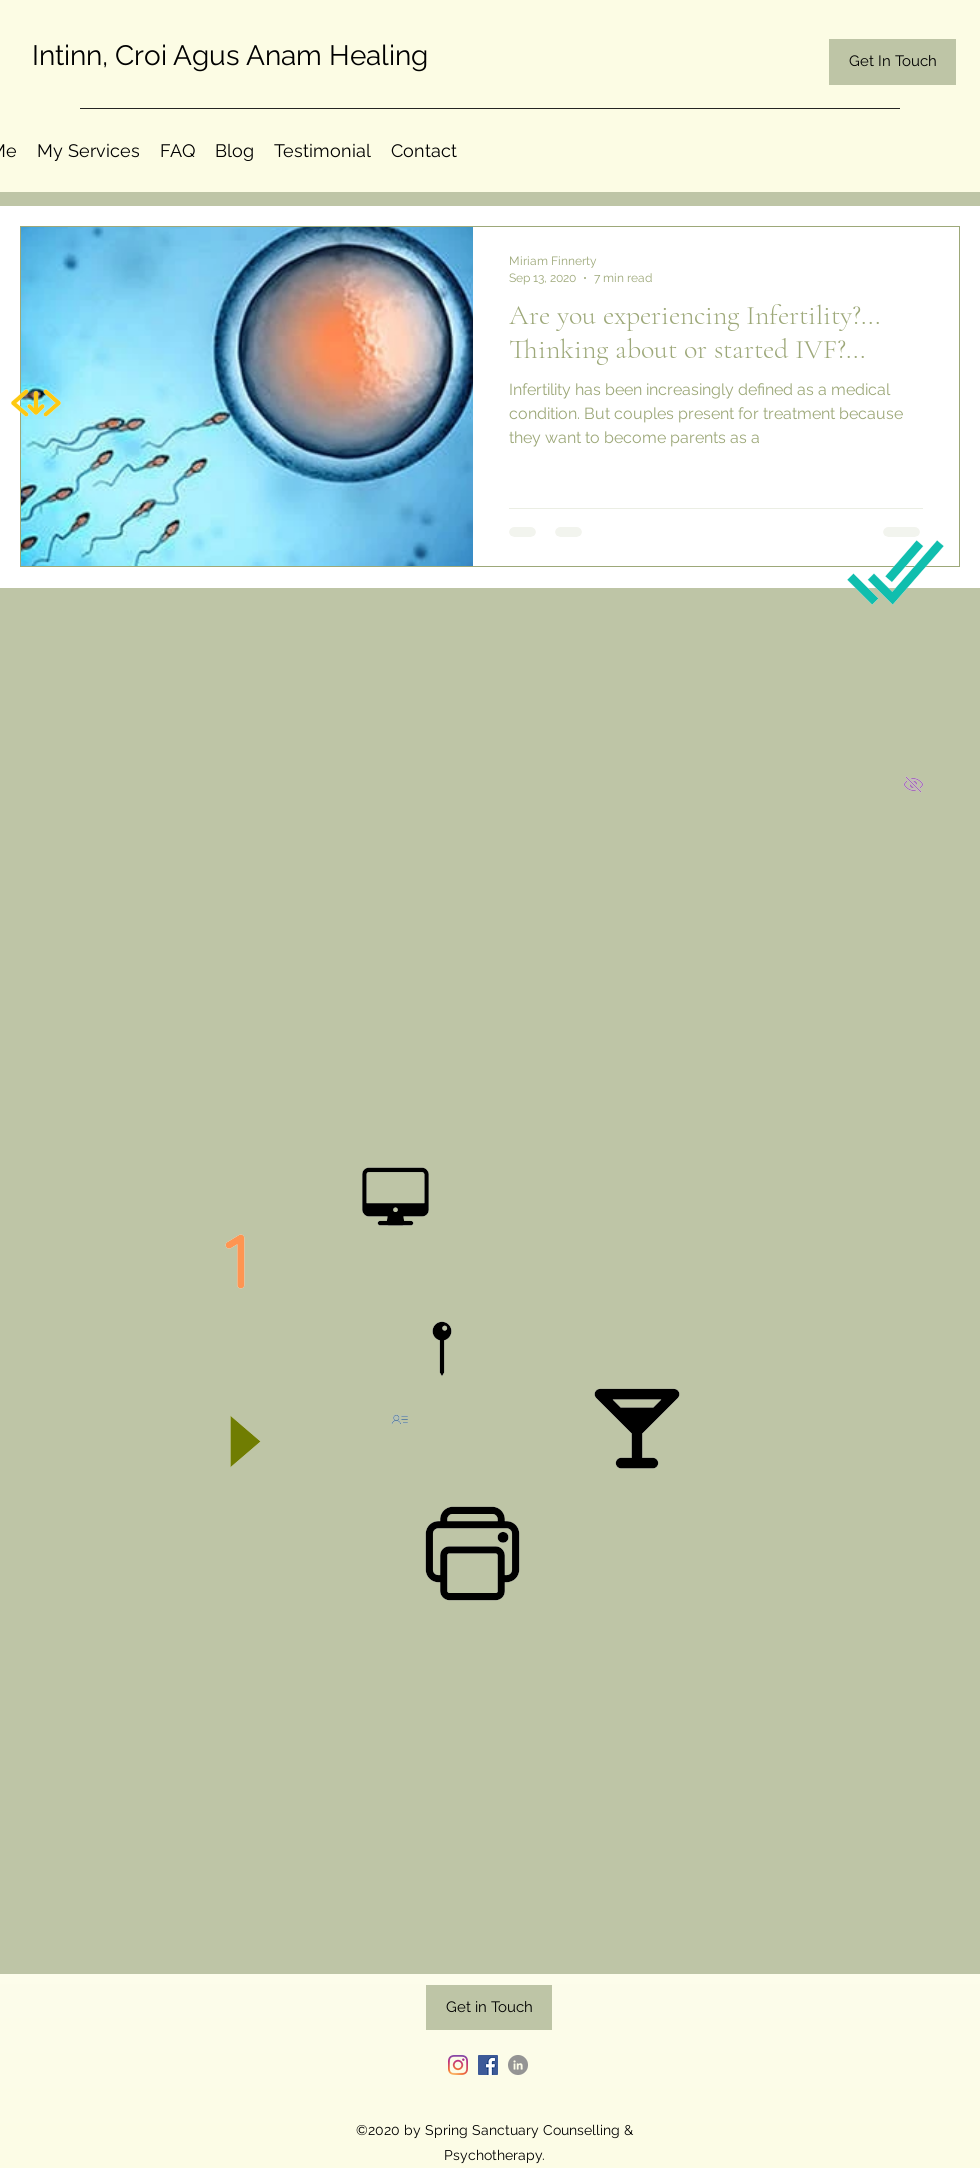  I want to click on hide password or sensitive content, so click(913, 784).